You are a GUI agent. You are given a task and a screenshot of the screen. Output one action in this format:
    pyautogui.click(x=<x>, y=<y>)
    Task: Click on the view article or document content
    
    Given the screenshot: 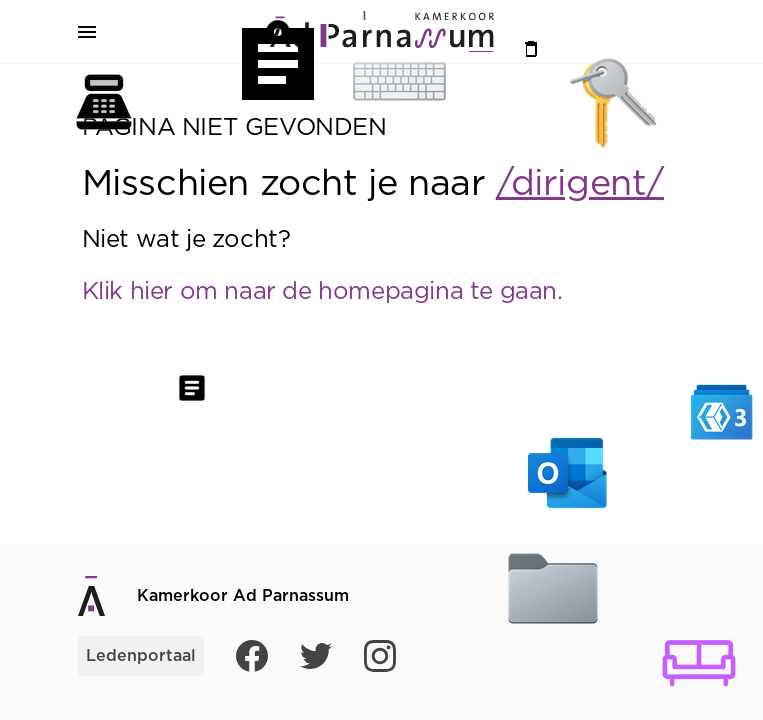 What is the action you would take?
    pyautogui.click(x=192, y=388)
    